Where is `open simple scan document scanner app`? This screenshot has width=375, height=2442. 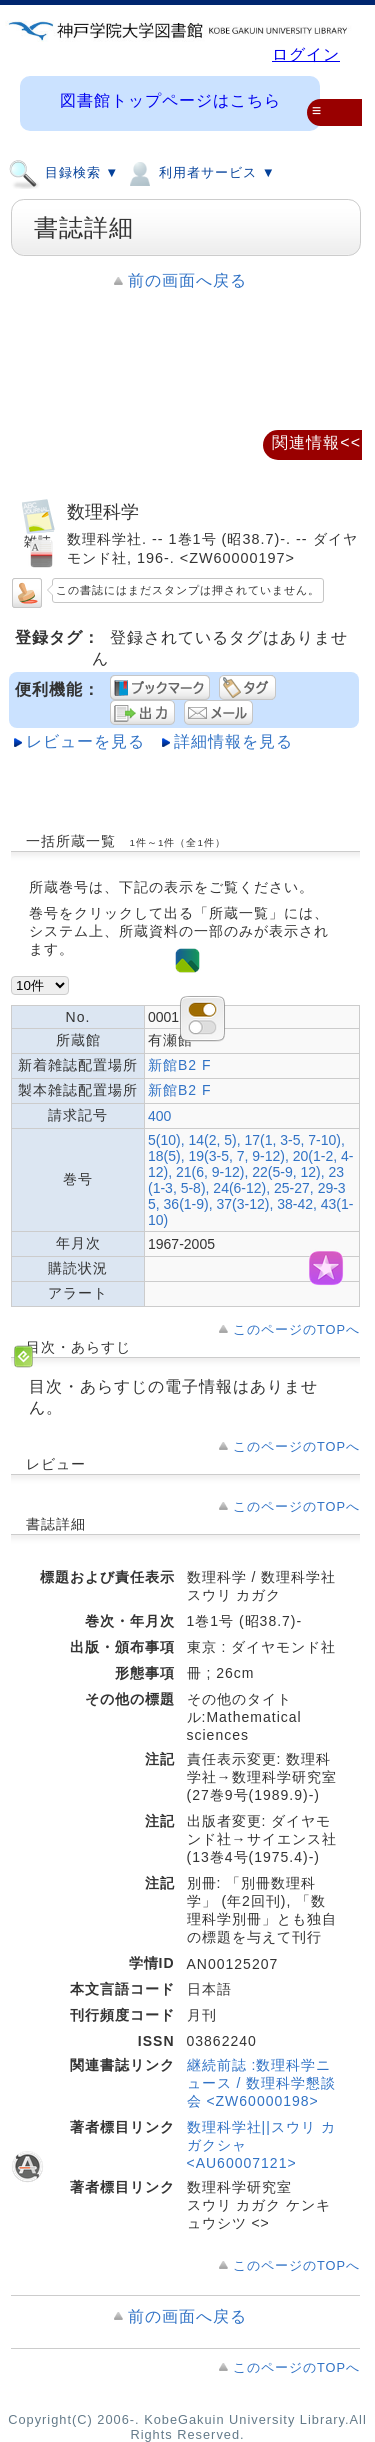 open simple scan document scanner app is located at coordinates (41, 553).